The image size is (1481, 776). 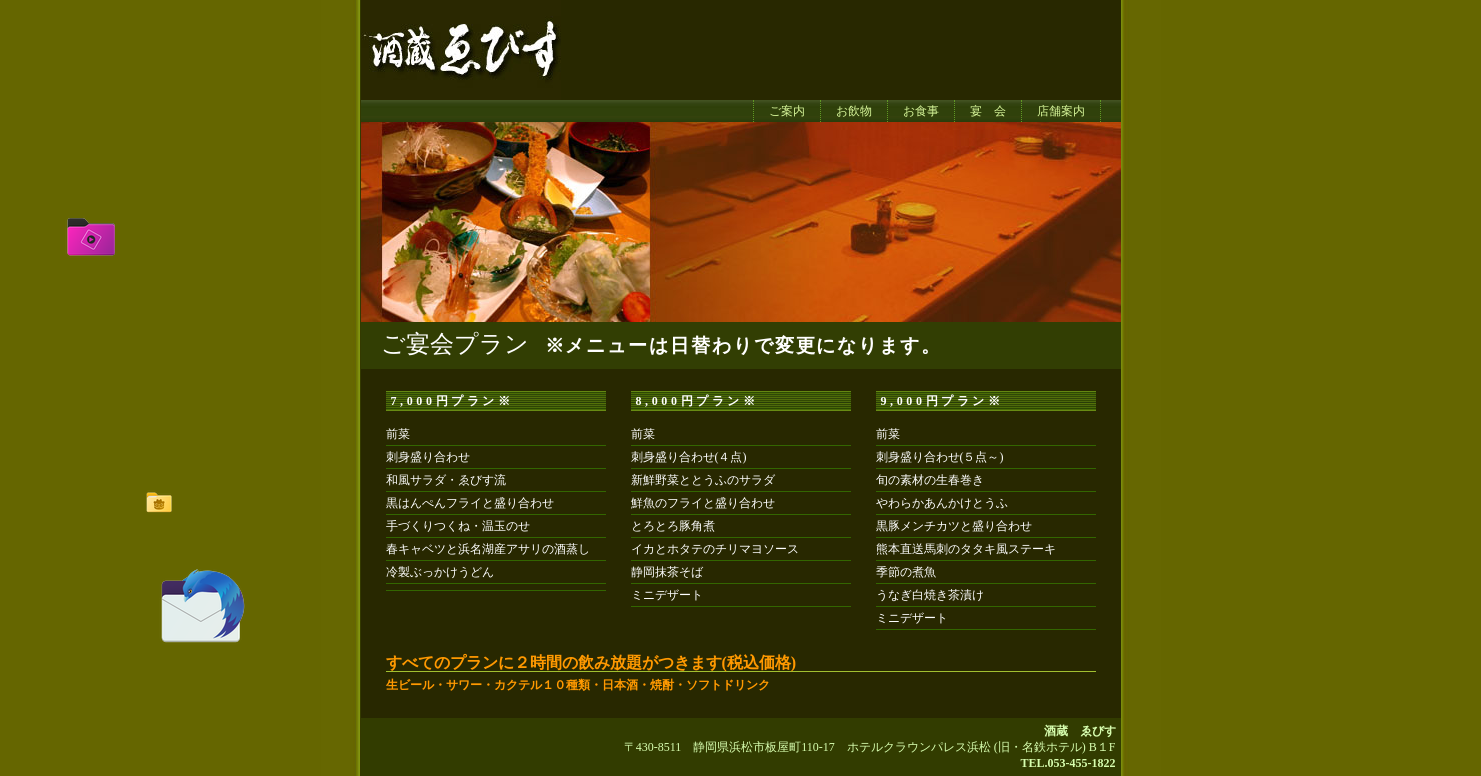 I want to click on open thunderbird email folder, so click(x=200, y=613).